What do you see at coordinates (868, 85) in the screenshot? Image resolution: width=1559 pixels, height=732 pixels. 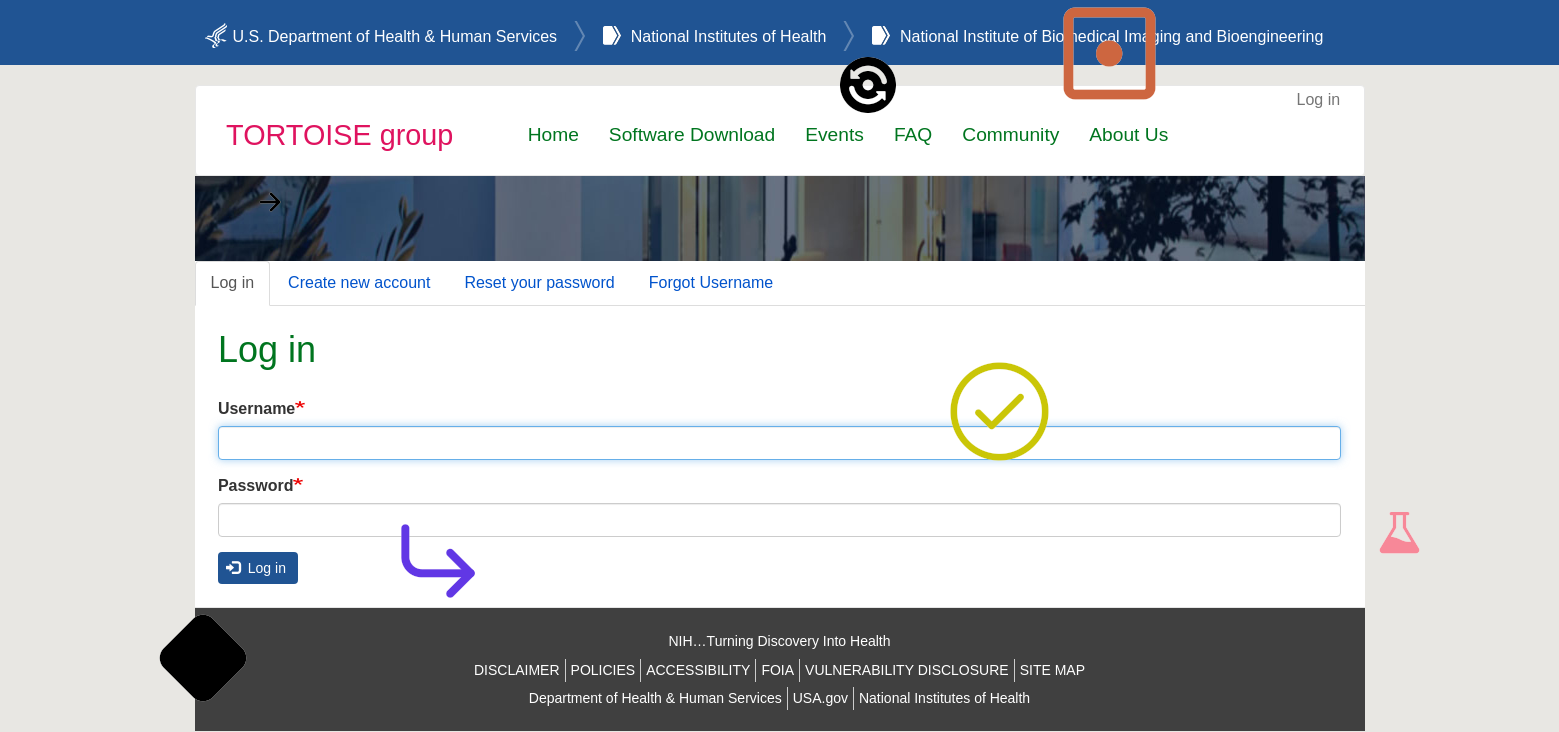 I see `reopen a closed issue` at bounding box center [868, 85].